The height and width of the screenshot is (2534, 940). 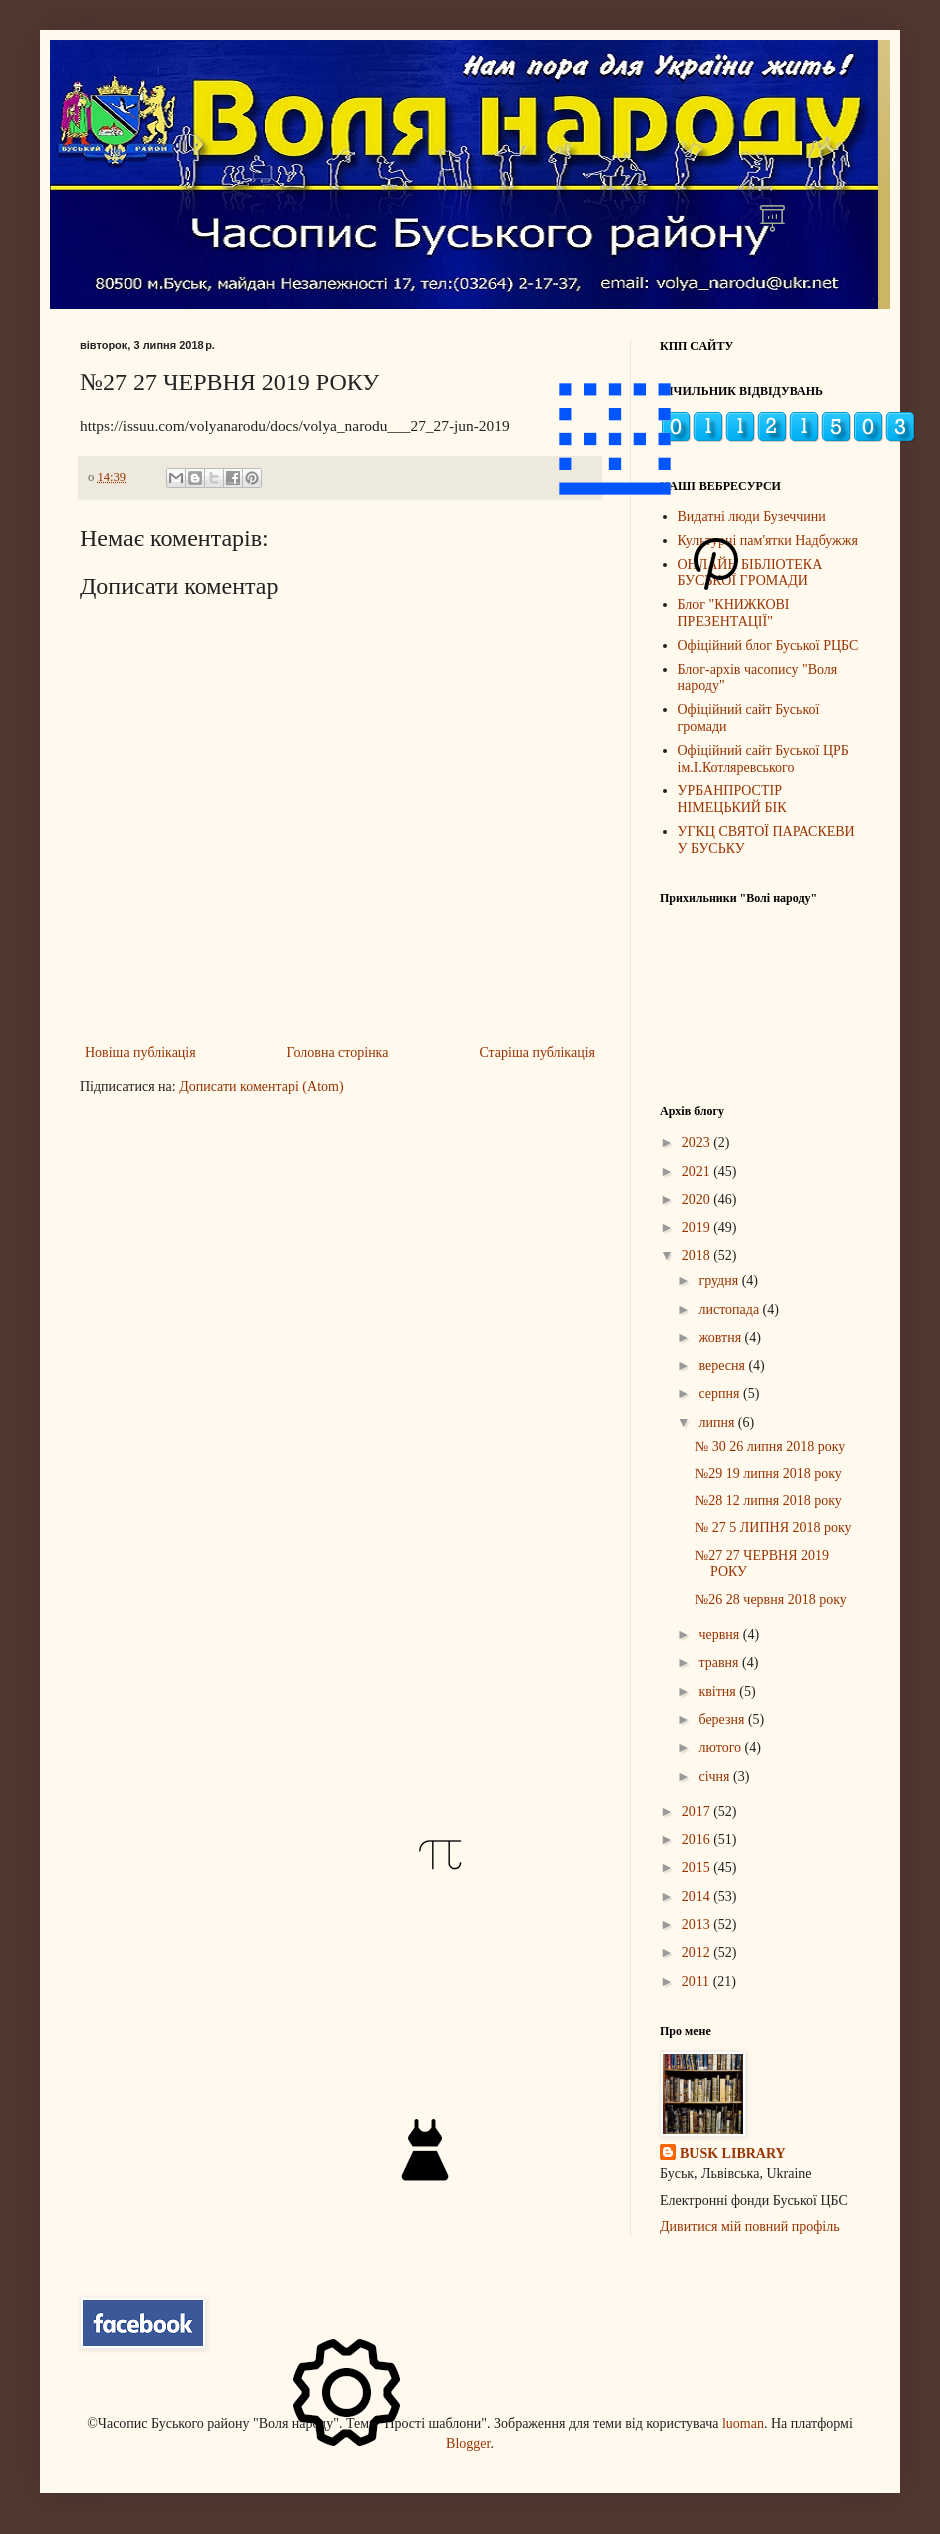 I want to click on browse women's clothing or dresses, so click(x=425, y=2153).